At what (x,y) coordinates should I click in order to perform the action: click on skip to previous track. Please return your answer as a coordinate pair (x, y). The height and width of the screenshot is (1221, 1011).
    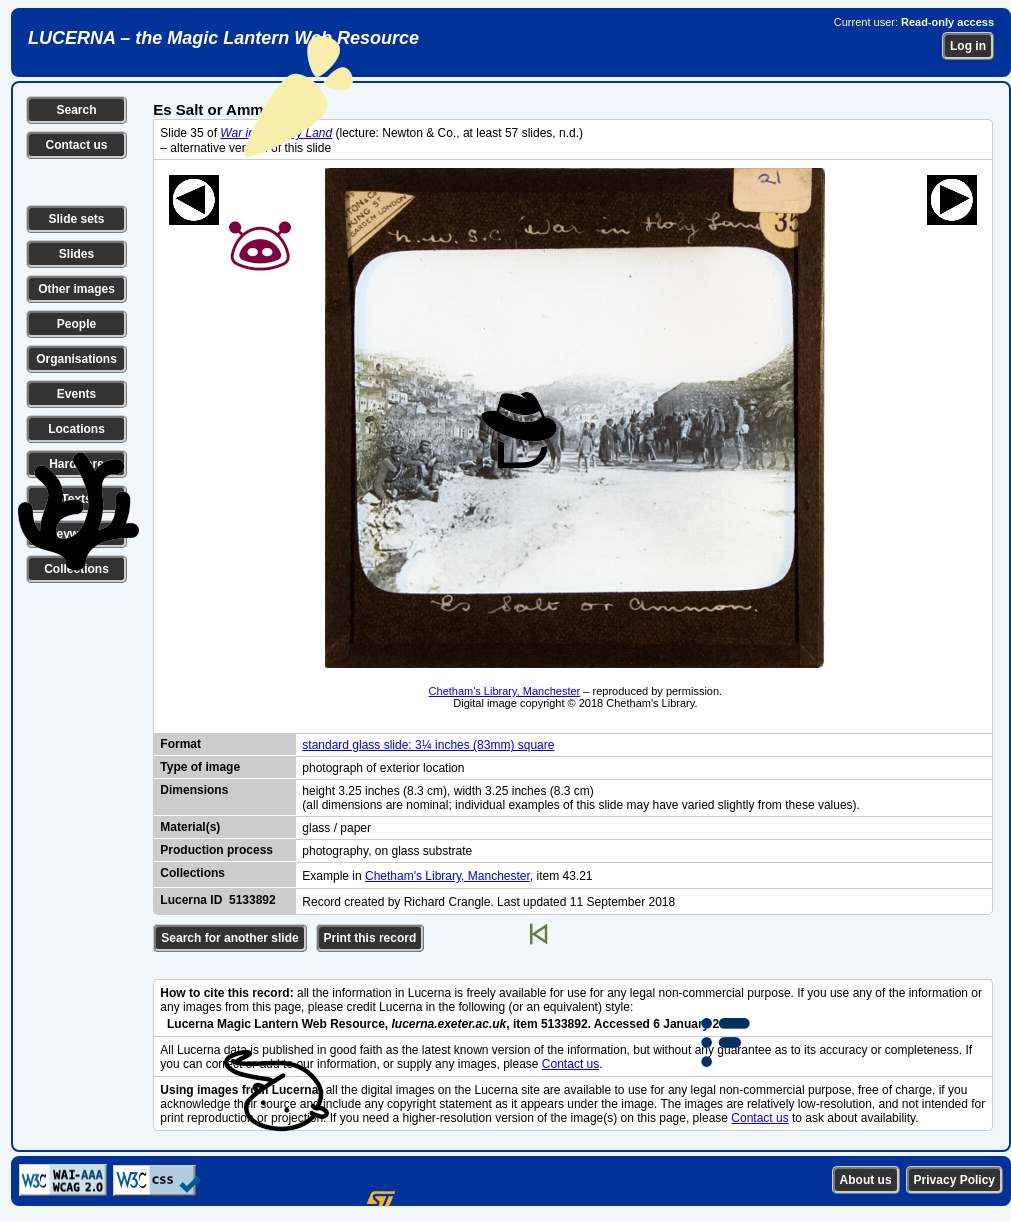
    Looking at the image, I should click on (538, 934).